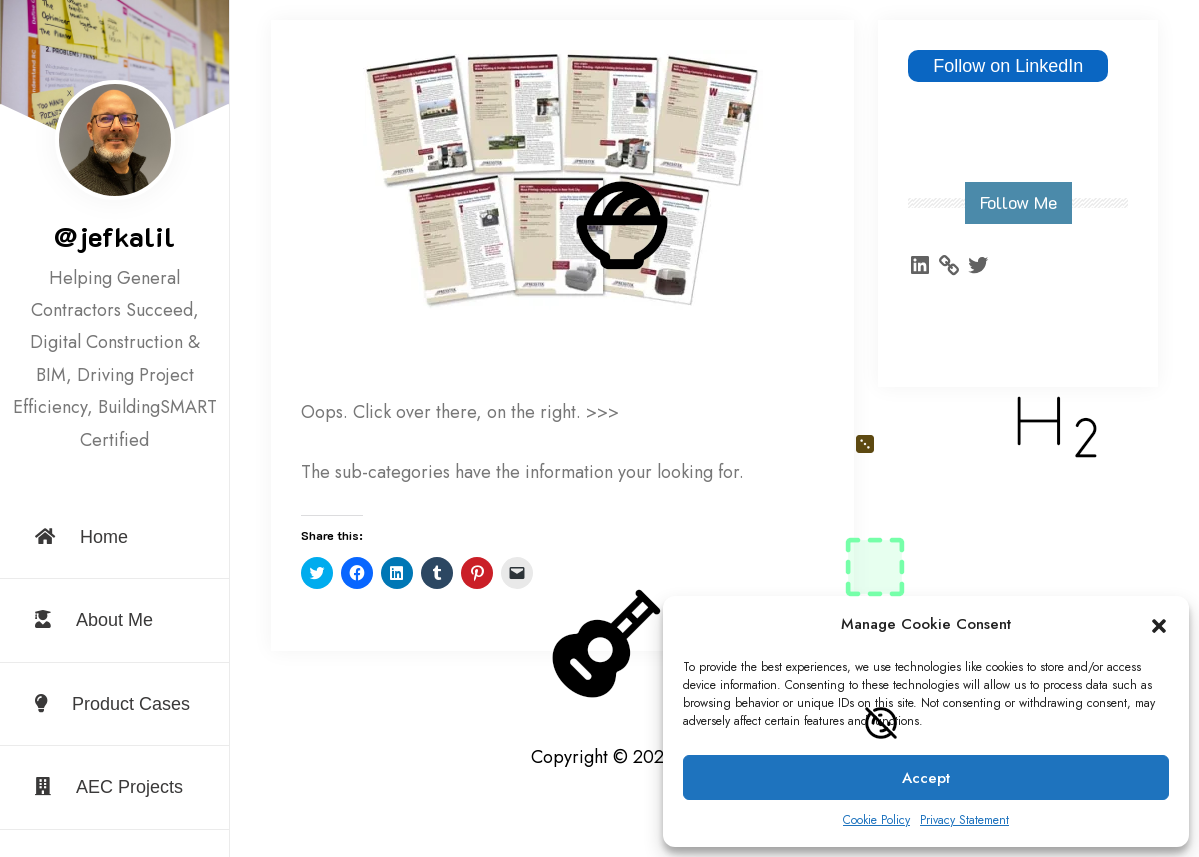 This screenshot has height=857, width=1199. What do you see at coordinates (622, 227) in the screenshot?
I see `view food or meal options` at bounding box center [622, 227].